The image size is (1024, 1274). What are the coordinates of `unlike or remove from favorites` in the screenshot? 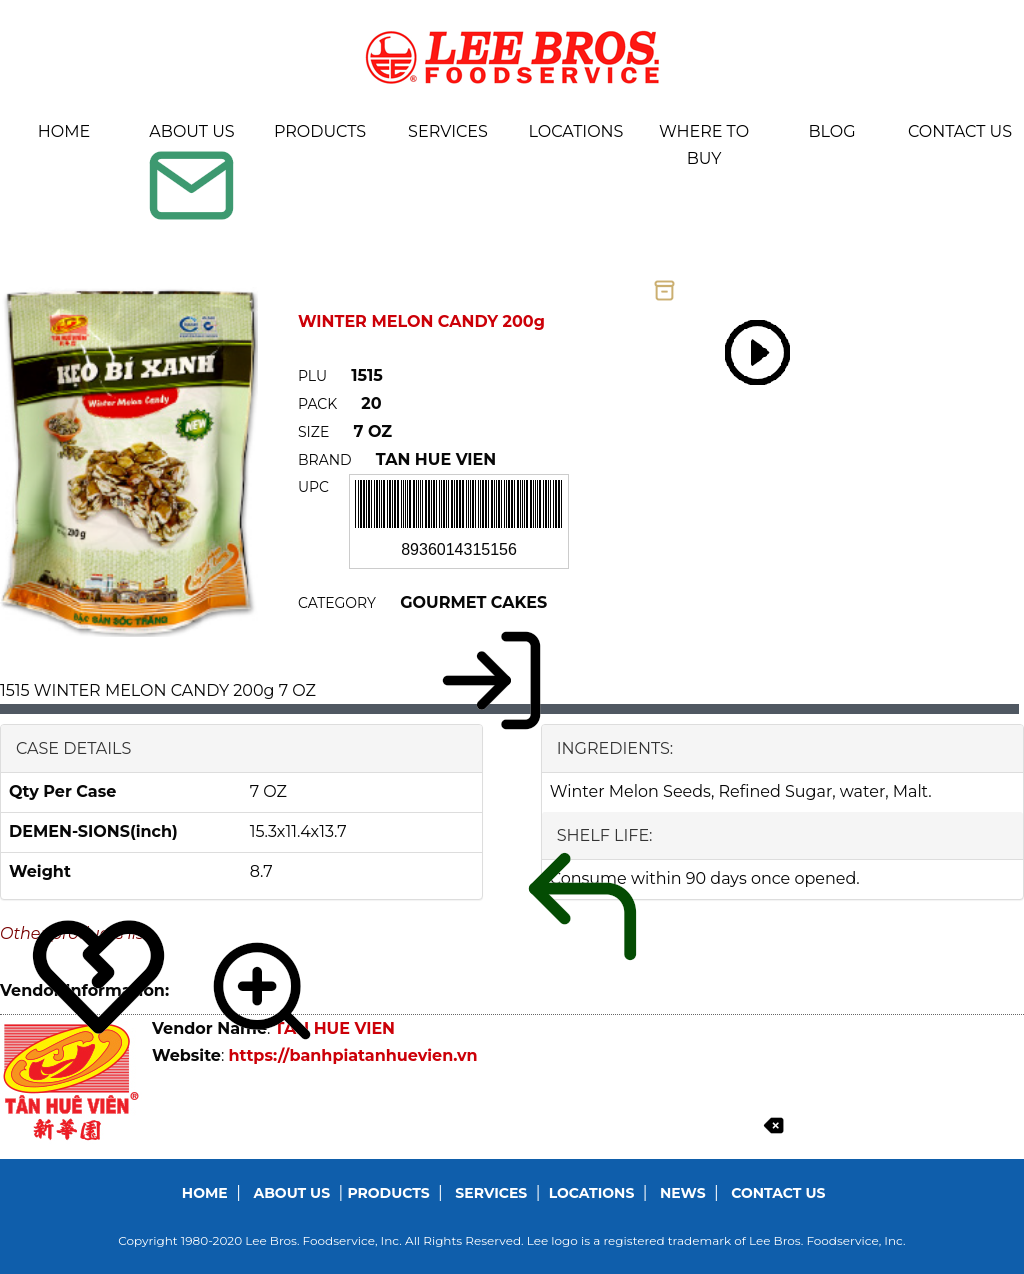 It's located at (98, 972).